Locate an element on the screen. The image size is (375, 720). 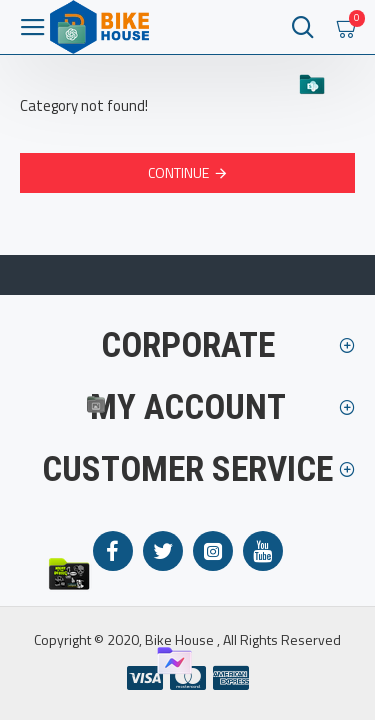
open messenger app folder is located at coordinates (174, 661).